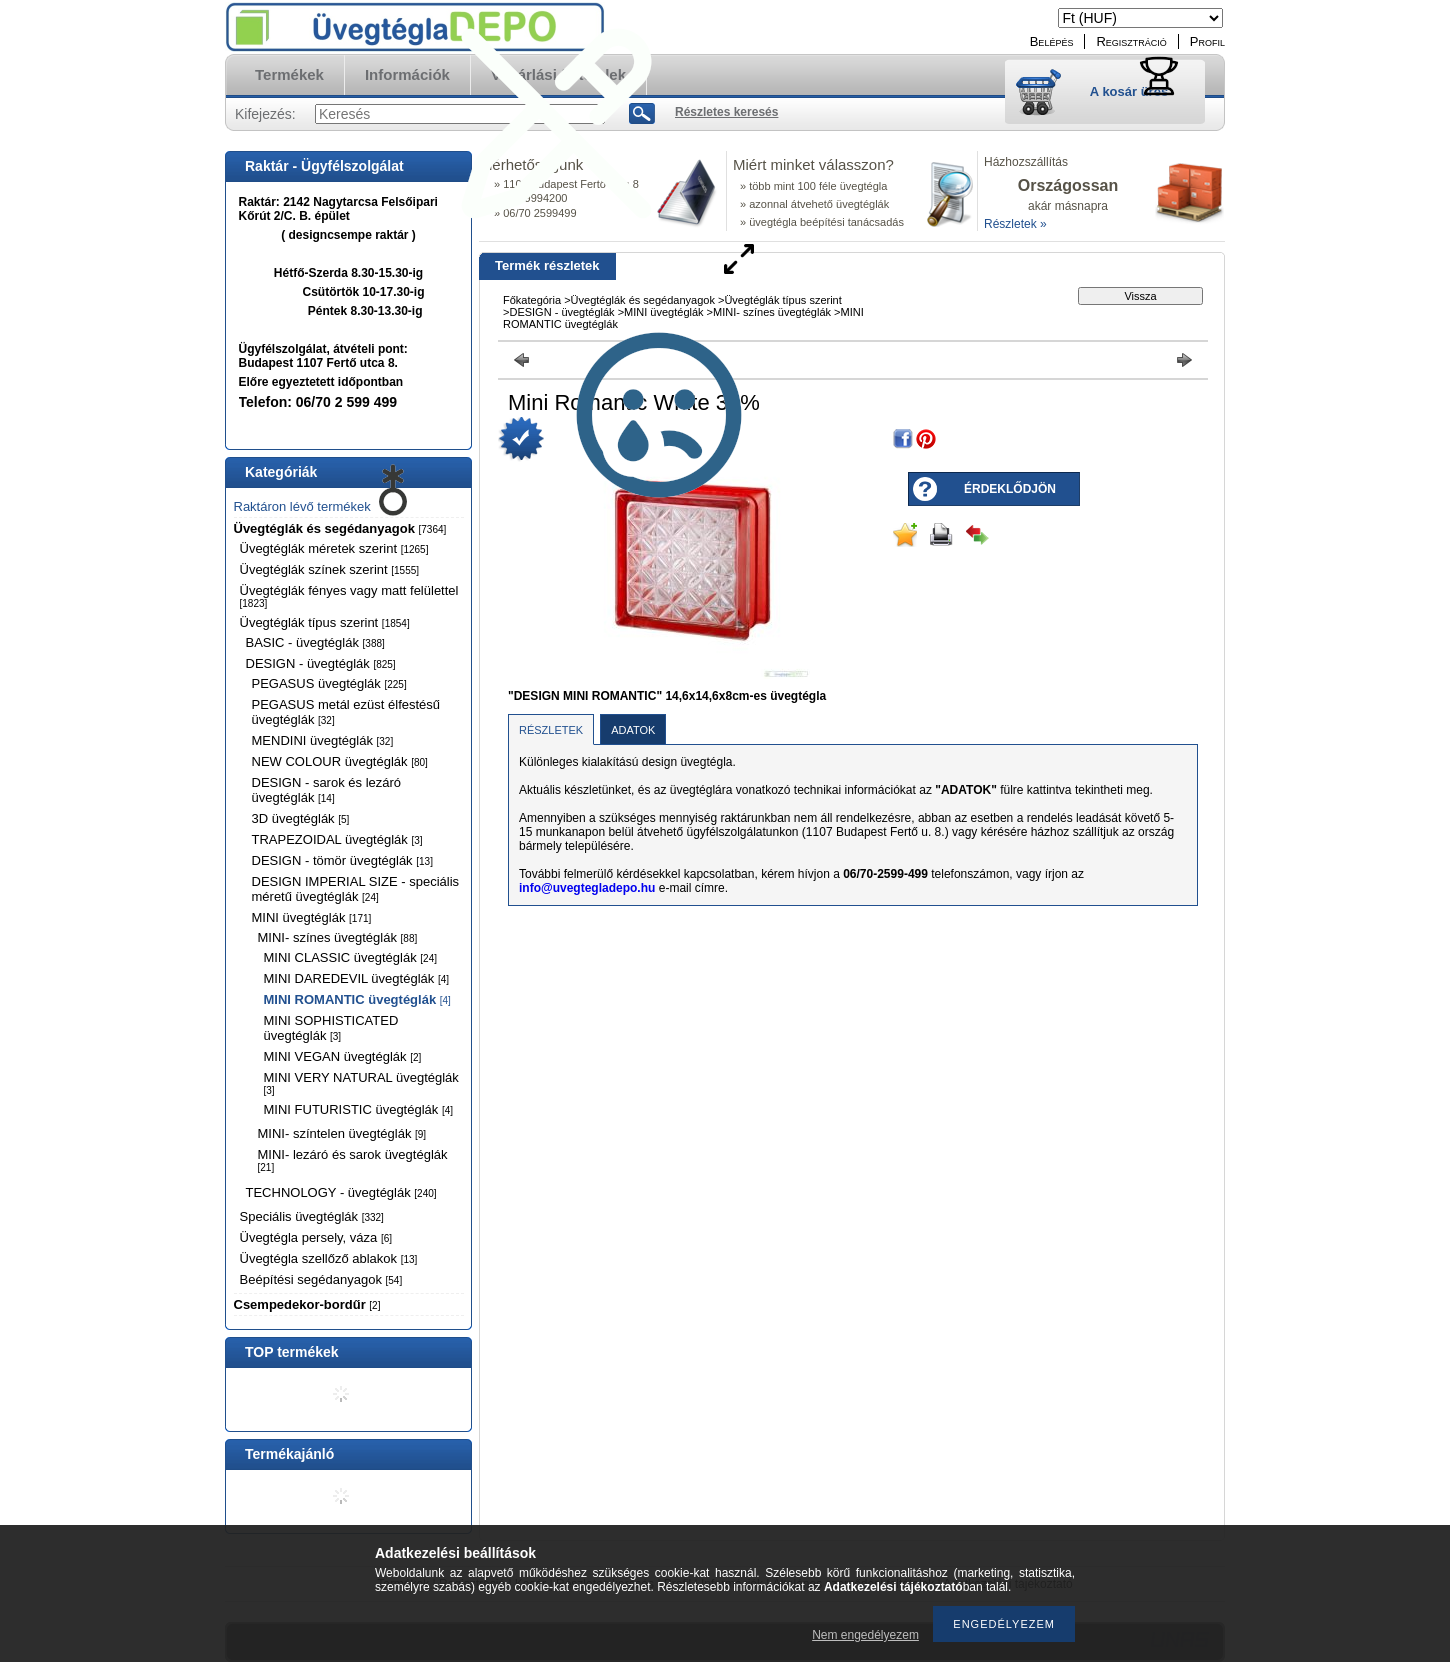 Image resolution: width=1450 pixels, height=1662 pixels. Describe the element at coordinates (393, 490) in the screenshot. I see `indicates non-binary gender identity option` at that location.